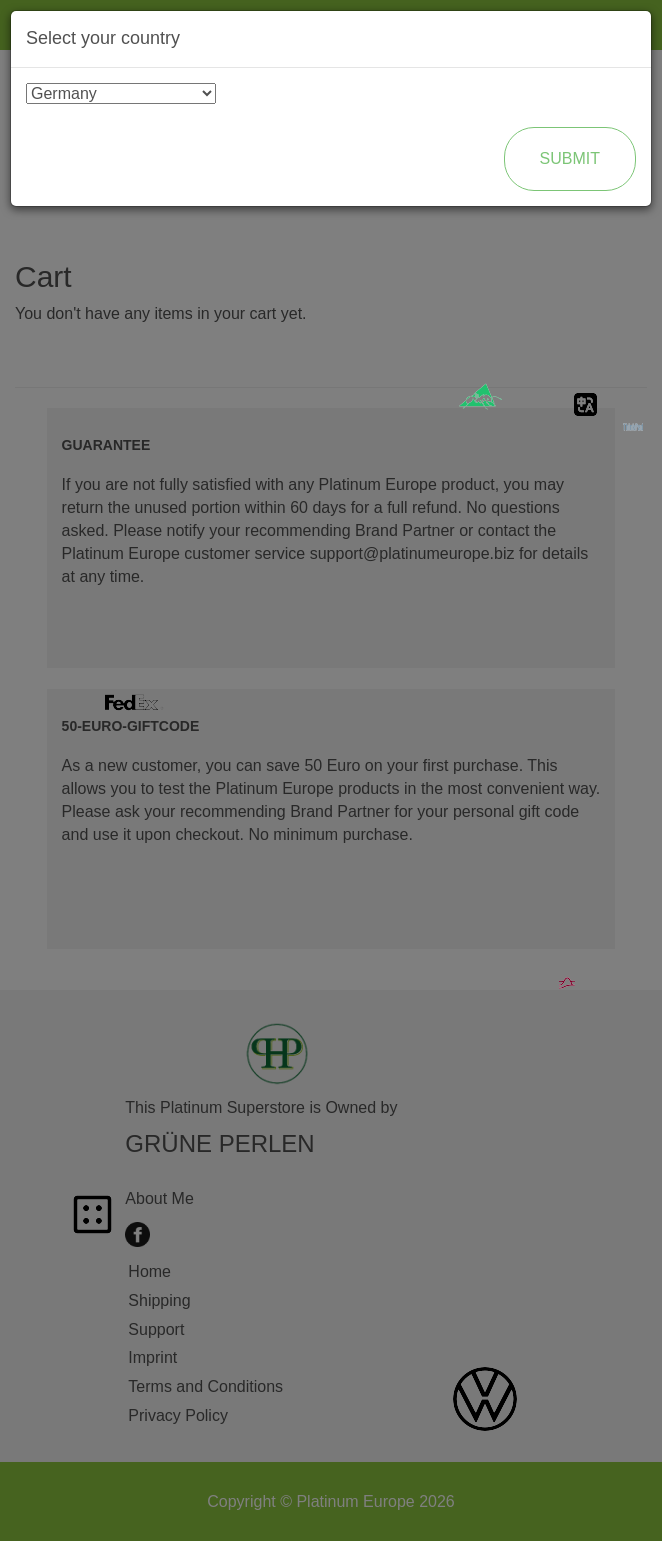  Describe the element at coordinates (485, 1399) in the screenshot. I see `volkswagen brand logo` at that location.